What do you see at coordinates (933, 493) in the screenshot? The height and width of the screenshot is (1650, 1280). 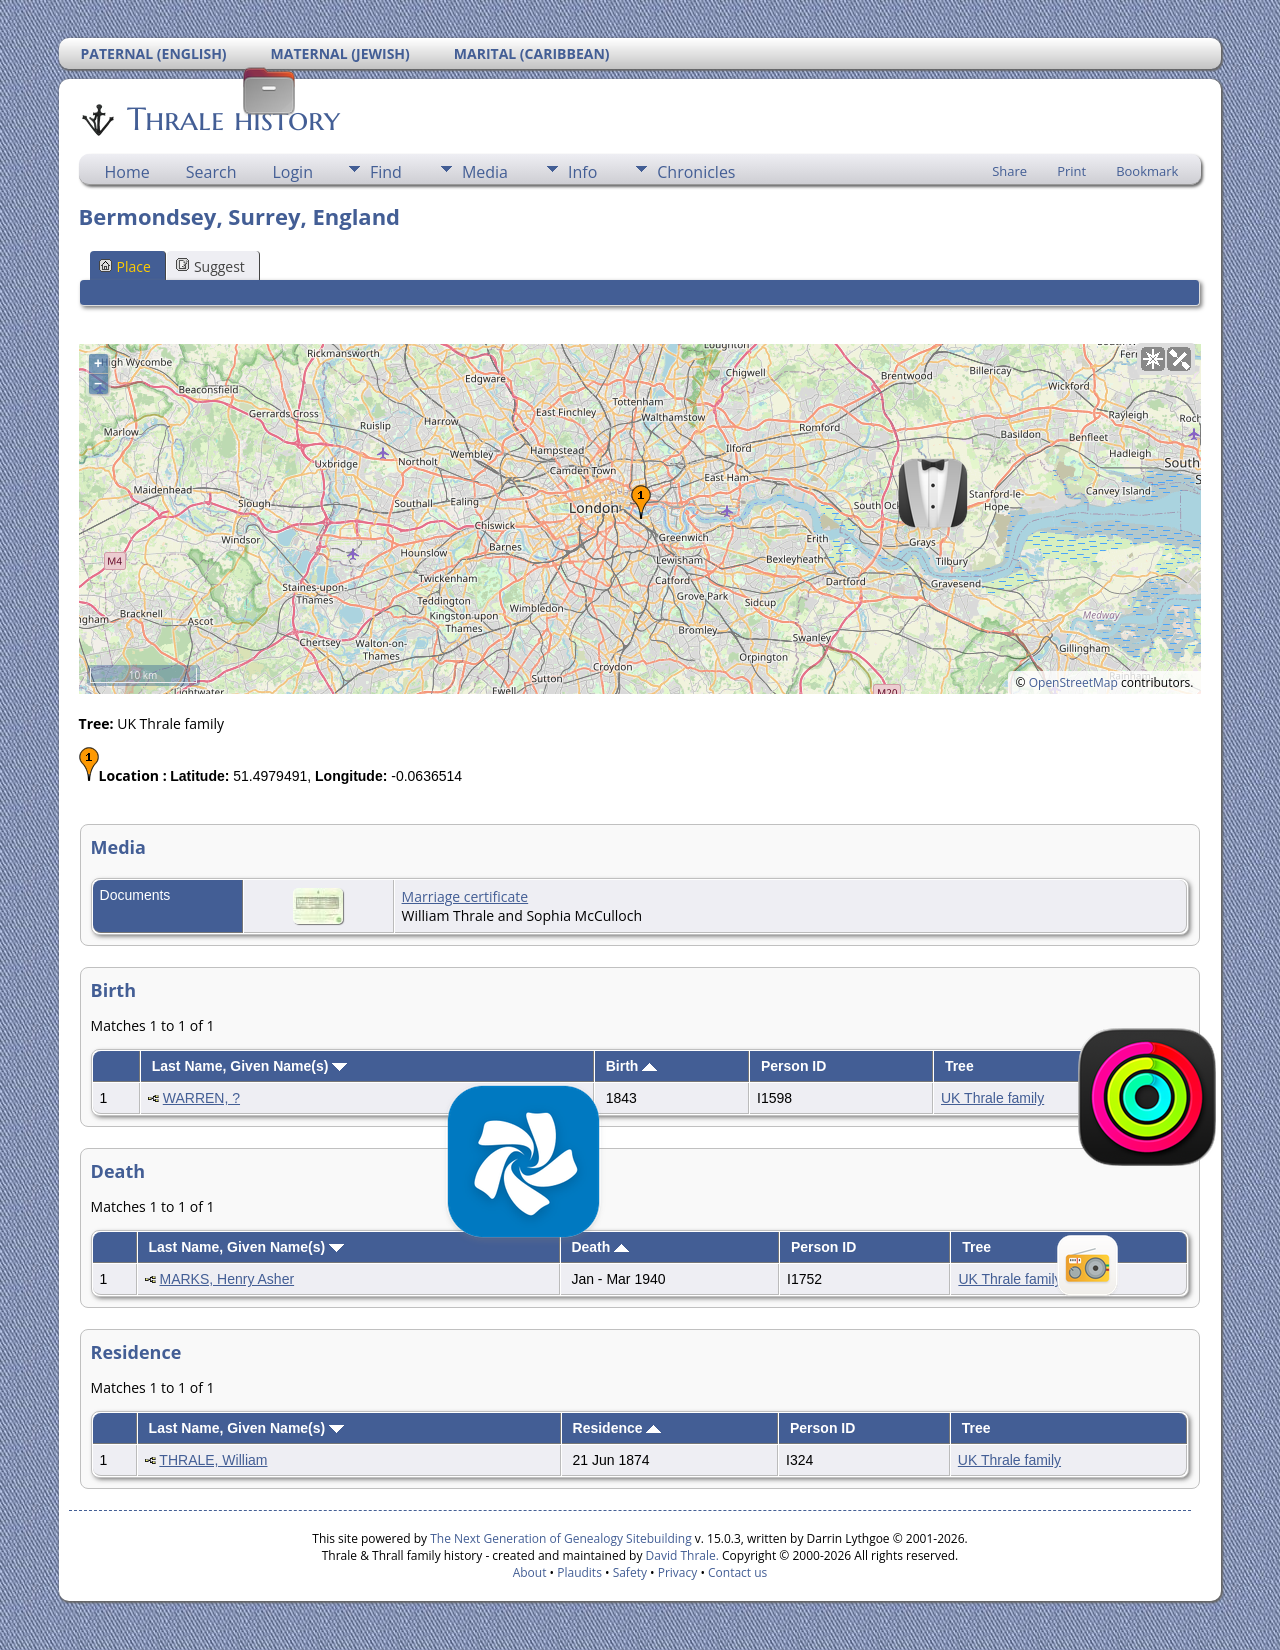 I see `open theme configuration settings` at bounding box center [933, 493].